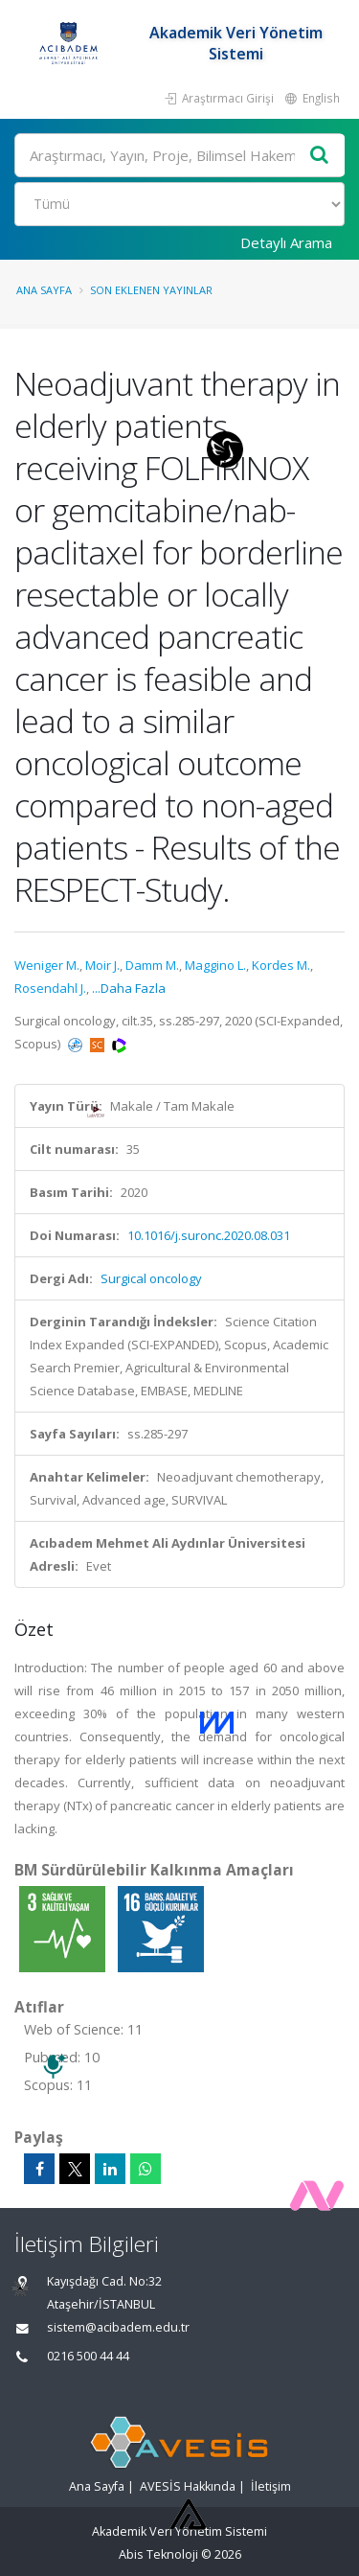 This screenshot has width=359, height=2576. Describe the element at coordinates (216, 1722) in the screenshot. I see `open ChartMogul analytics dashboard` at that location.